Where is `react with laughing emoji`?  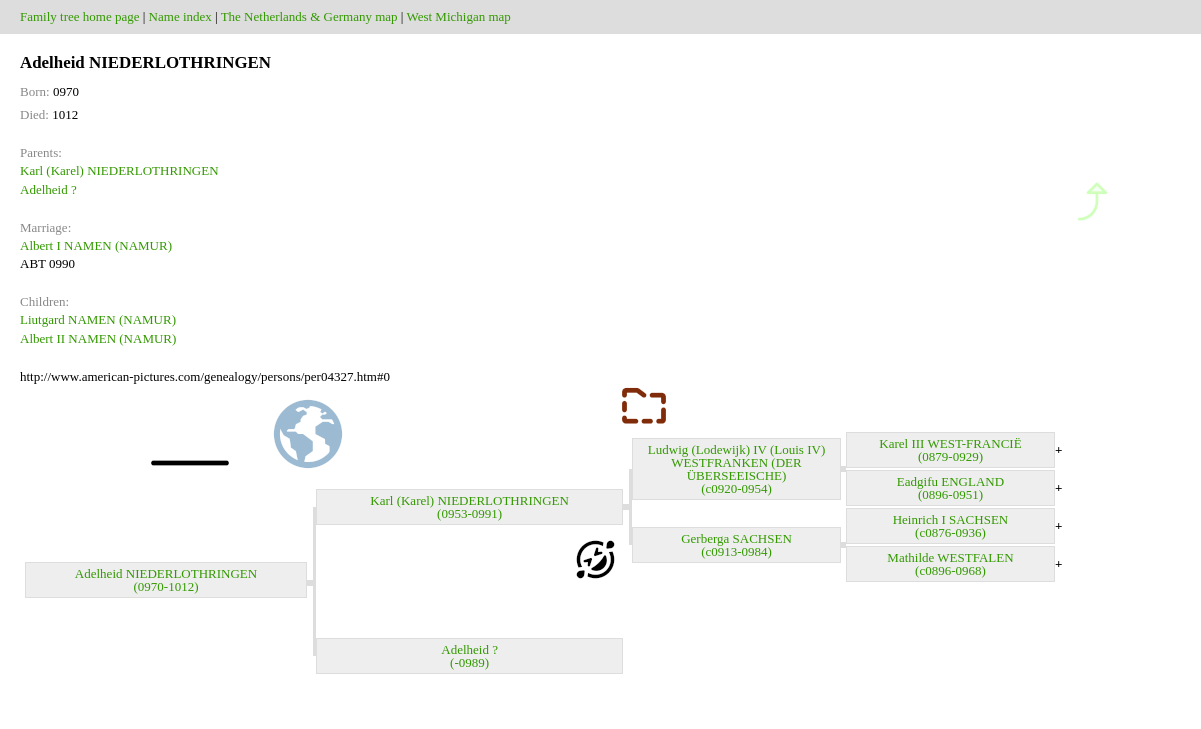 react with laughing emoji is located at coordinates (595, 559).